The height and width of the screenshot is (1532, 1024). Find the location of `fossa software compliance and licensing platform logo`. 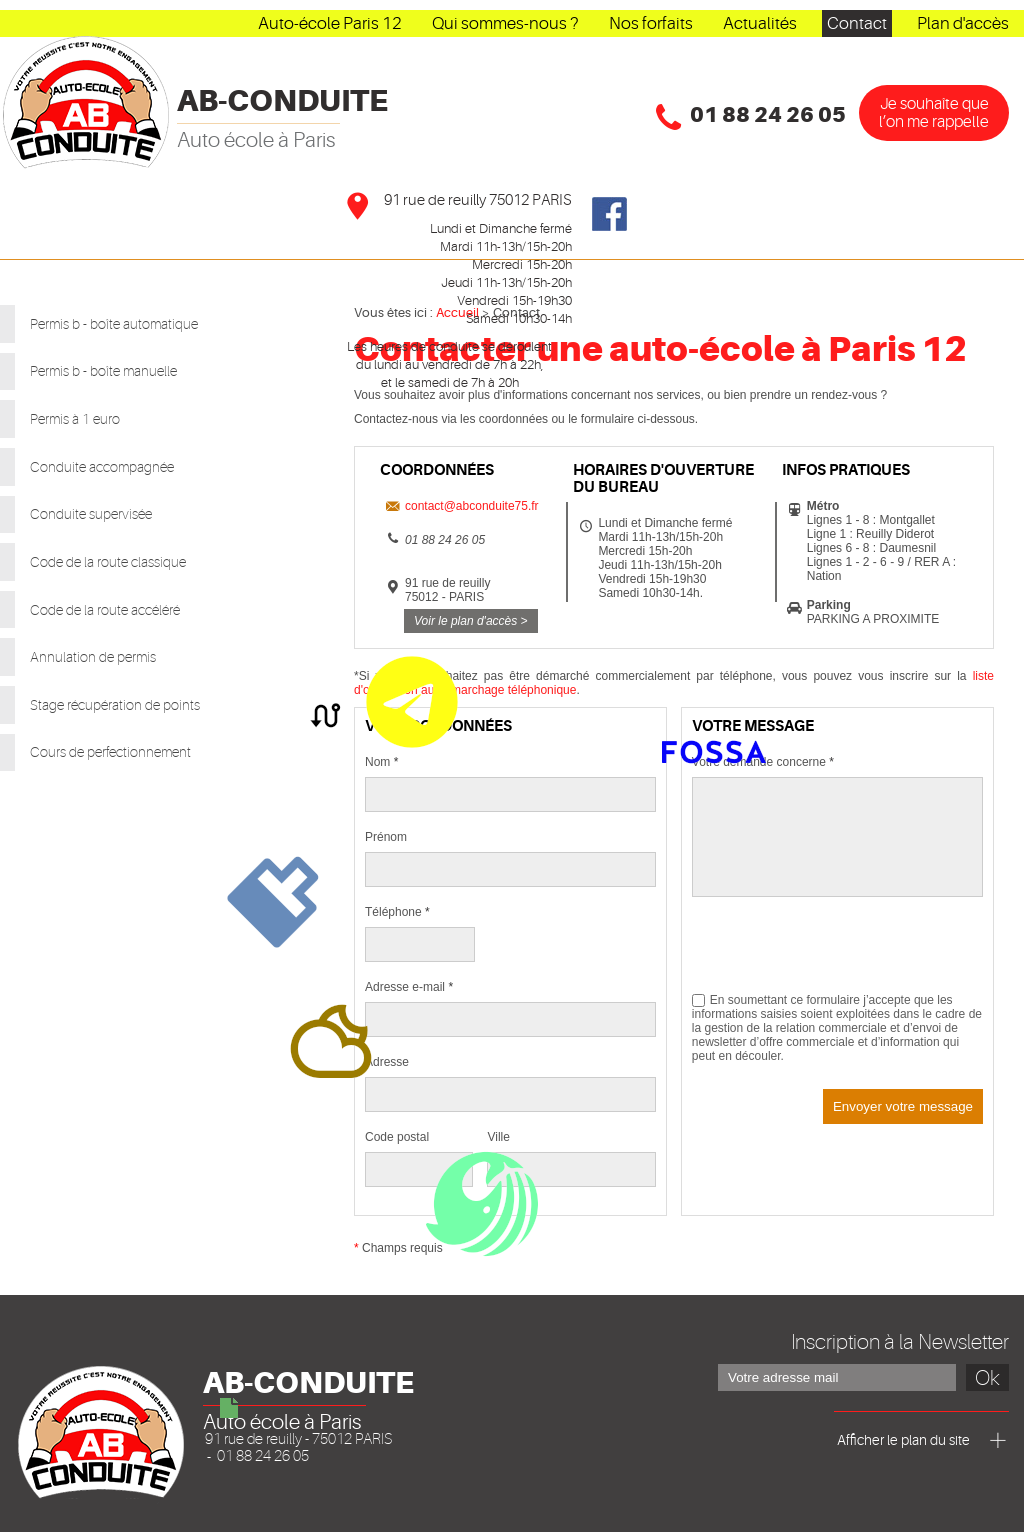

fossa software compliance and licensing platform logo is located at coordinates (714, 752).